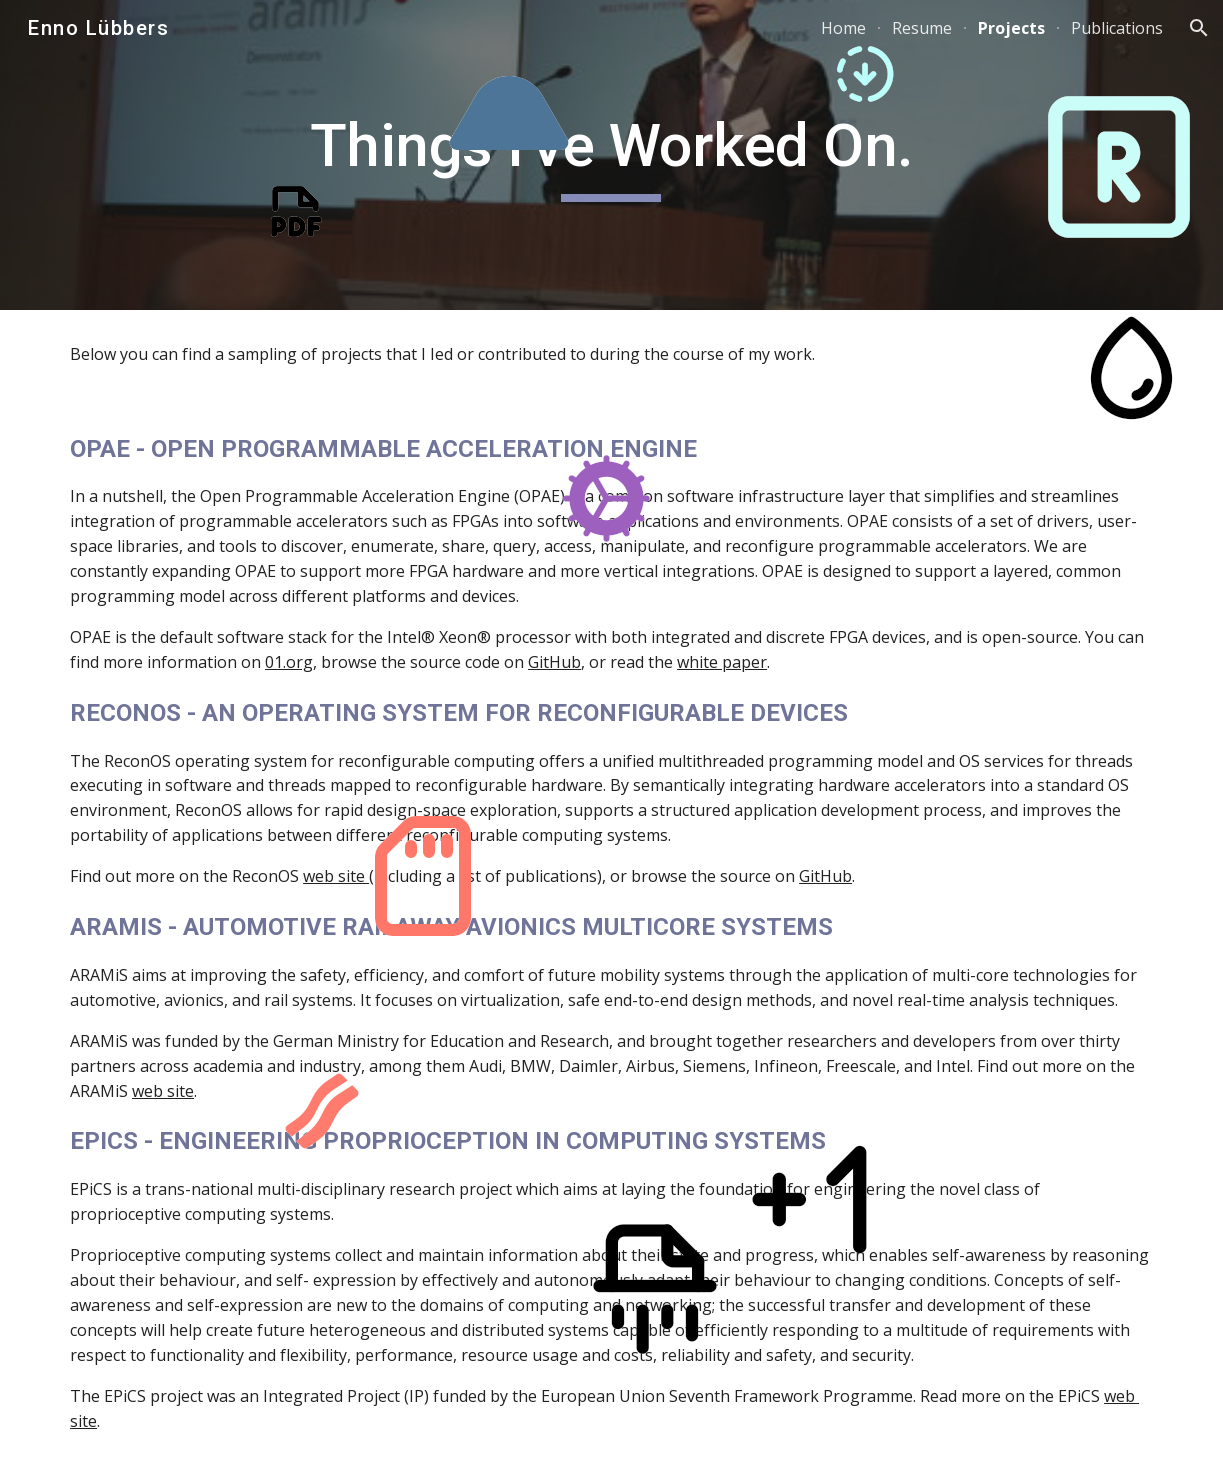 This screenshot has height=1465, width=1223. I want to click on view or open a PDF document, so click(295, 213).